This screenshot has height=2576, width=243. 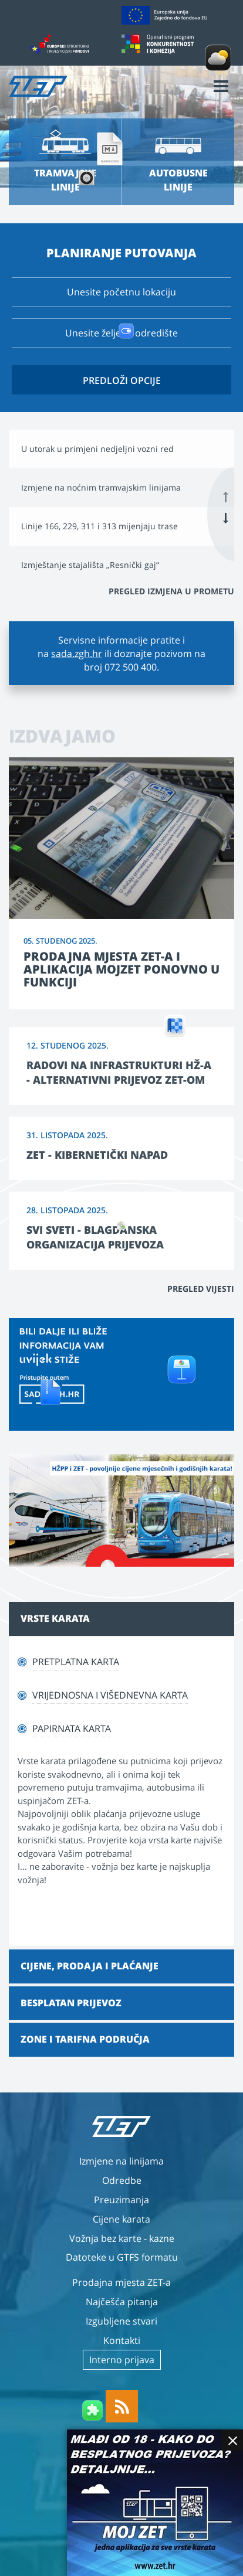 I want to click on open browser extensions manager, so click(x=92, y=2410).